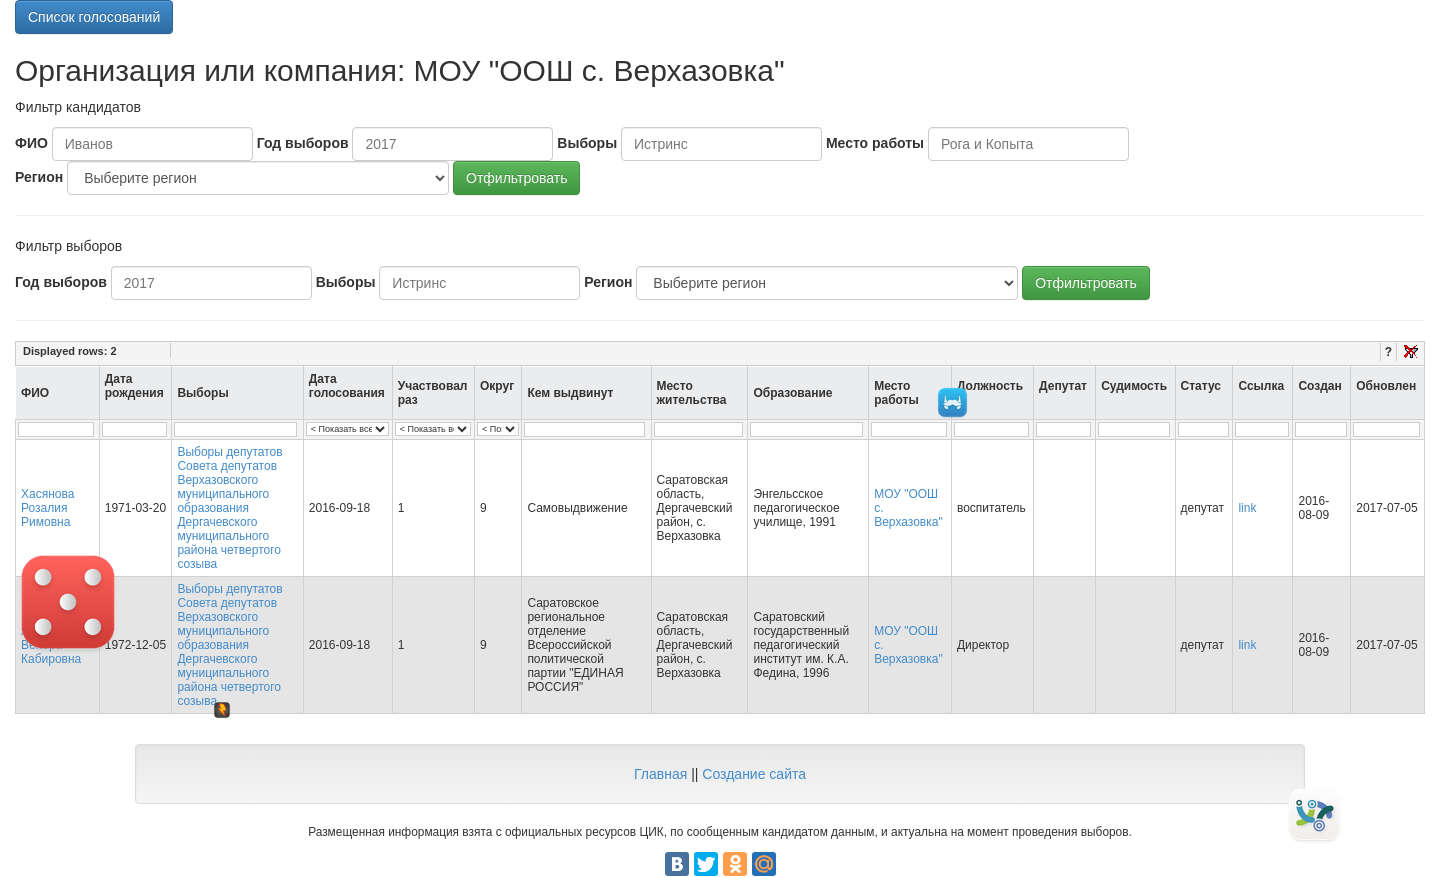  What do you see at coordinates (222, 710) in the screenshot?
I see `launch rvgl racing game` at bounding box center [222, 710].